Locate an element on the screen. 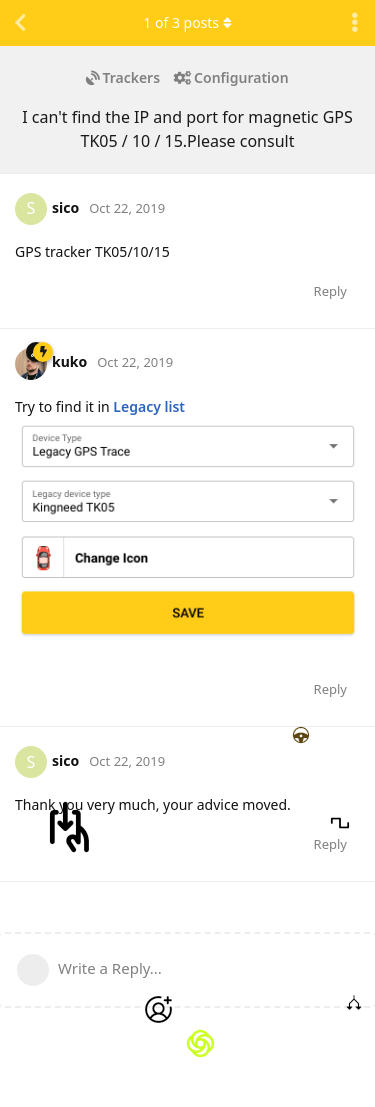  access driving or navigation mode is located at coordinates (301, 735).